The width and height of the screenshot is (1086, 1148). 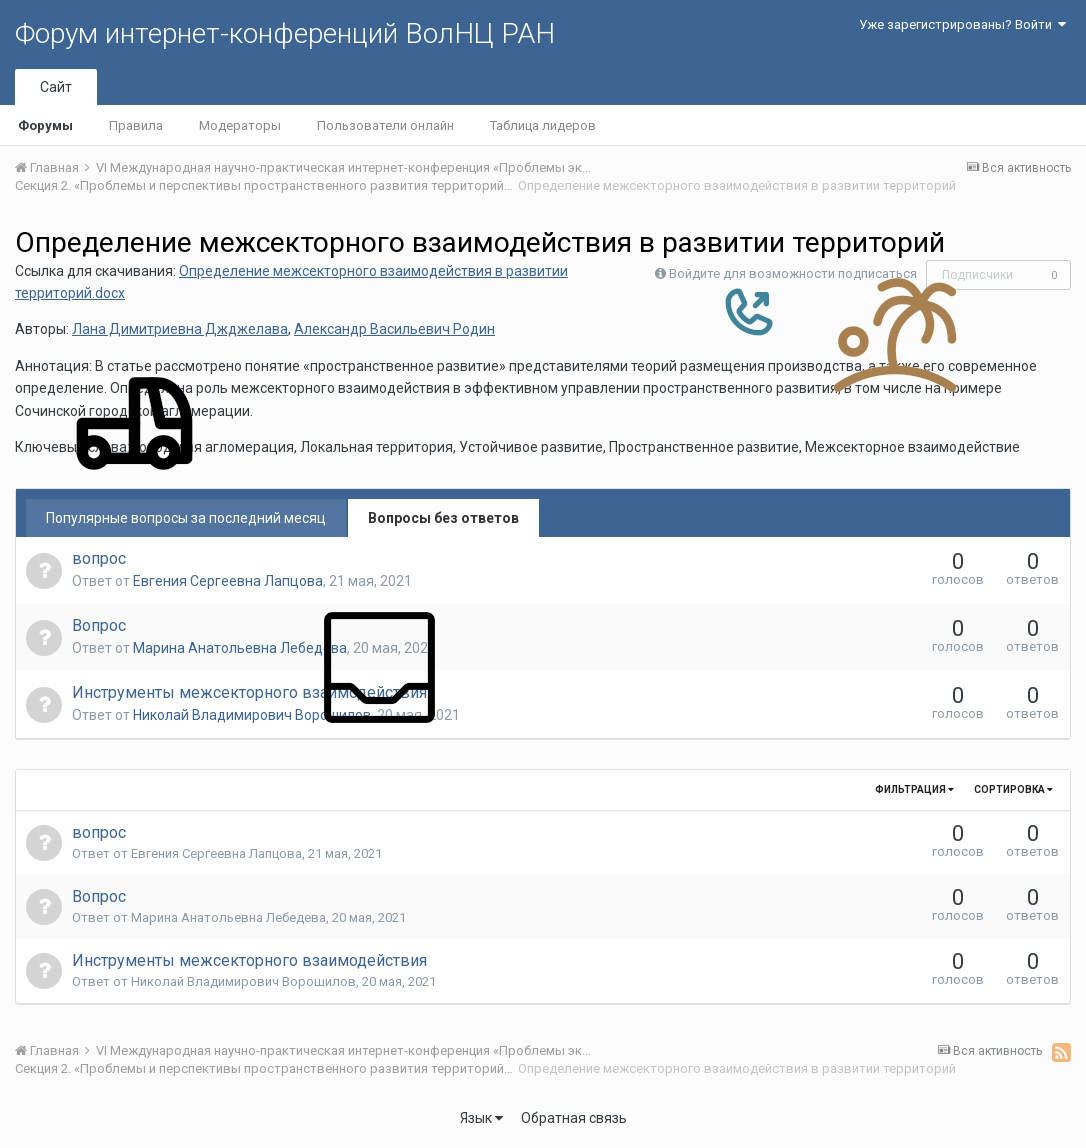 What do you see at coordinates (134, 423) in the screenshot?
I see `track shipment or delivery status` at bounding box center [134, 423].